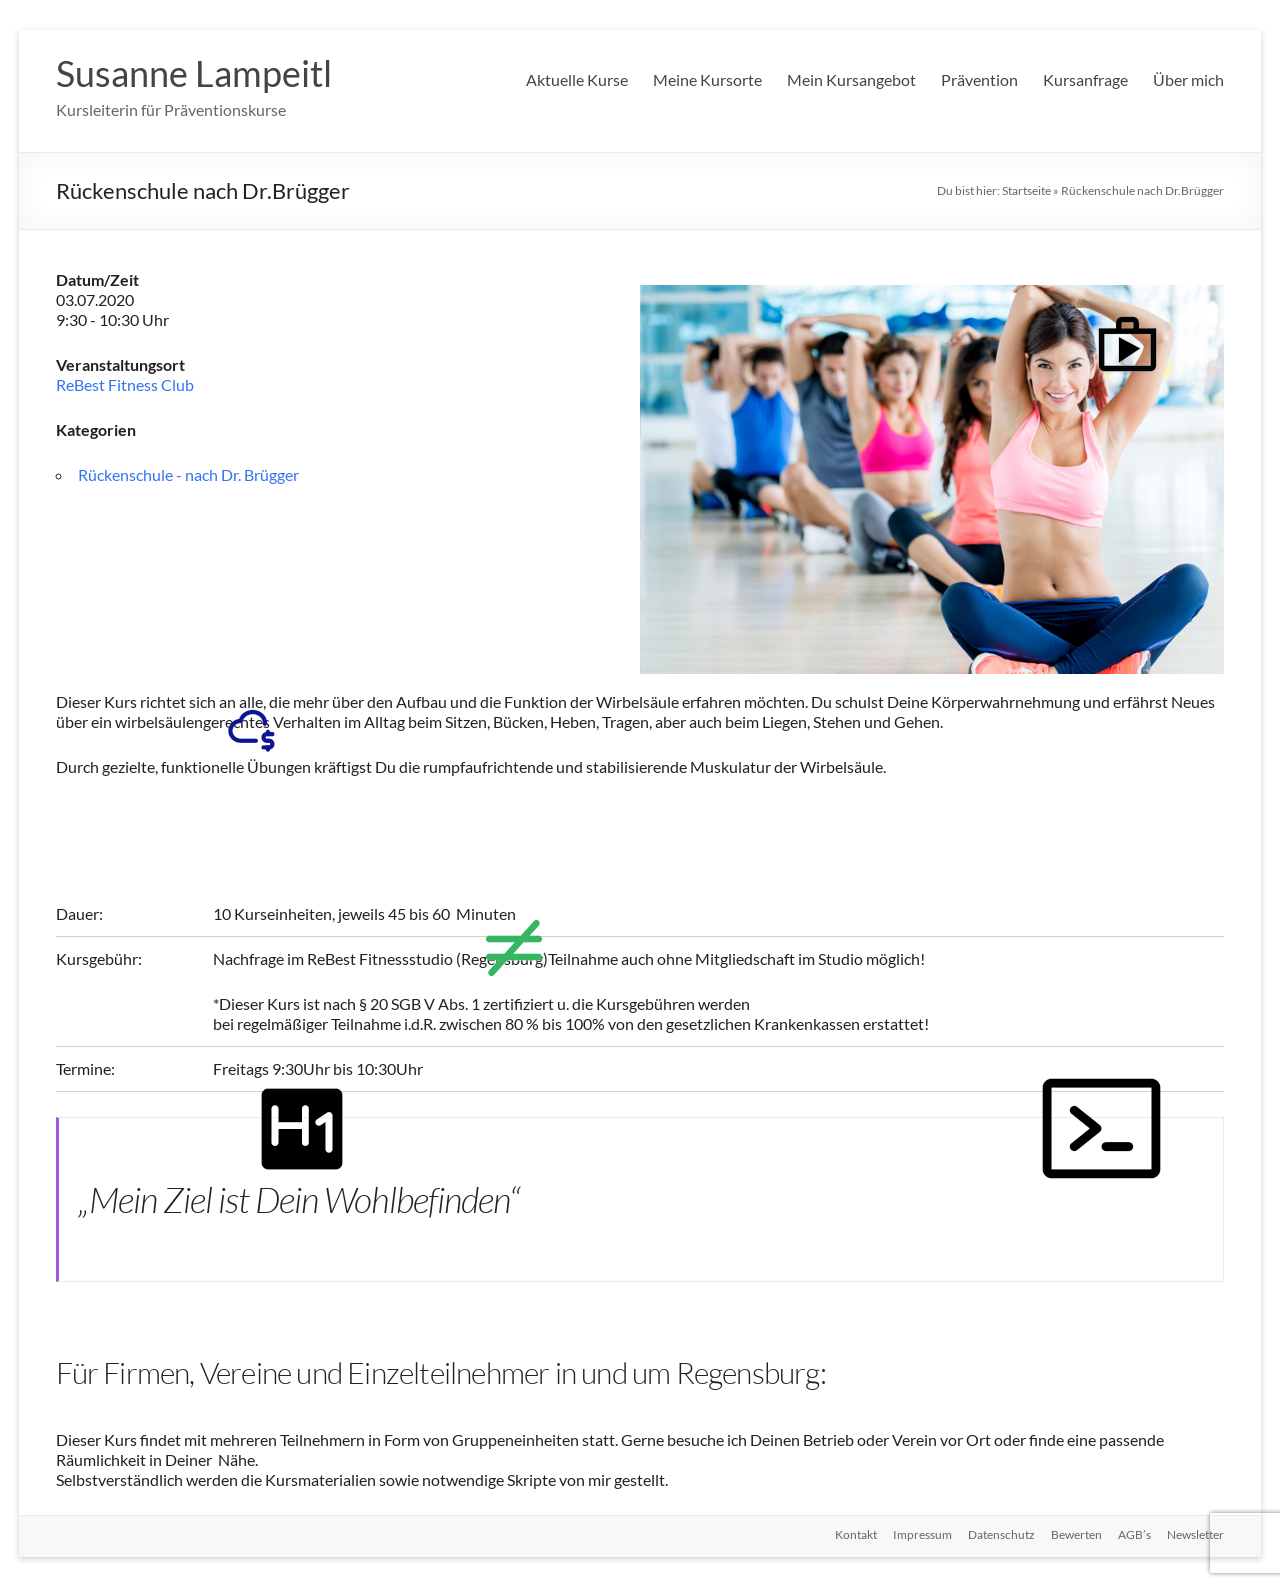 Image resolution: width=1280 pixels, height=1587 pixels. Describe the element at coordinates (1101, 1128) in the screenshot. I see `open terminal or command line interface` at that location.